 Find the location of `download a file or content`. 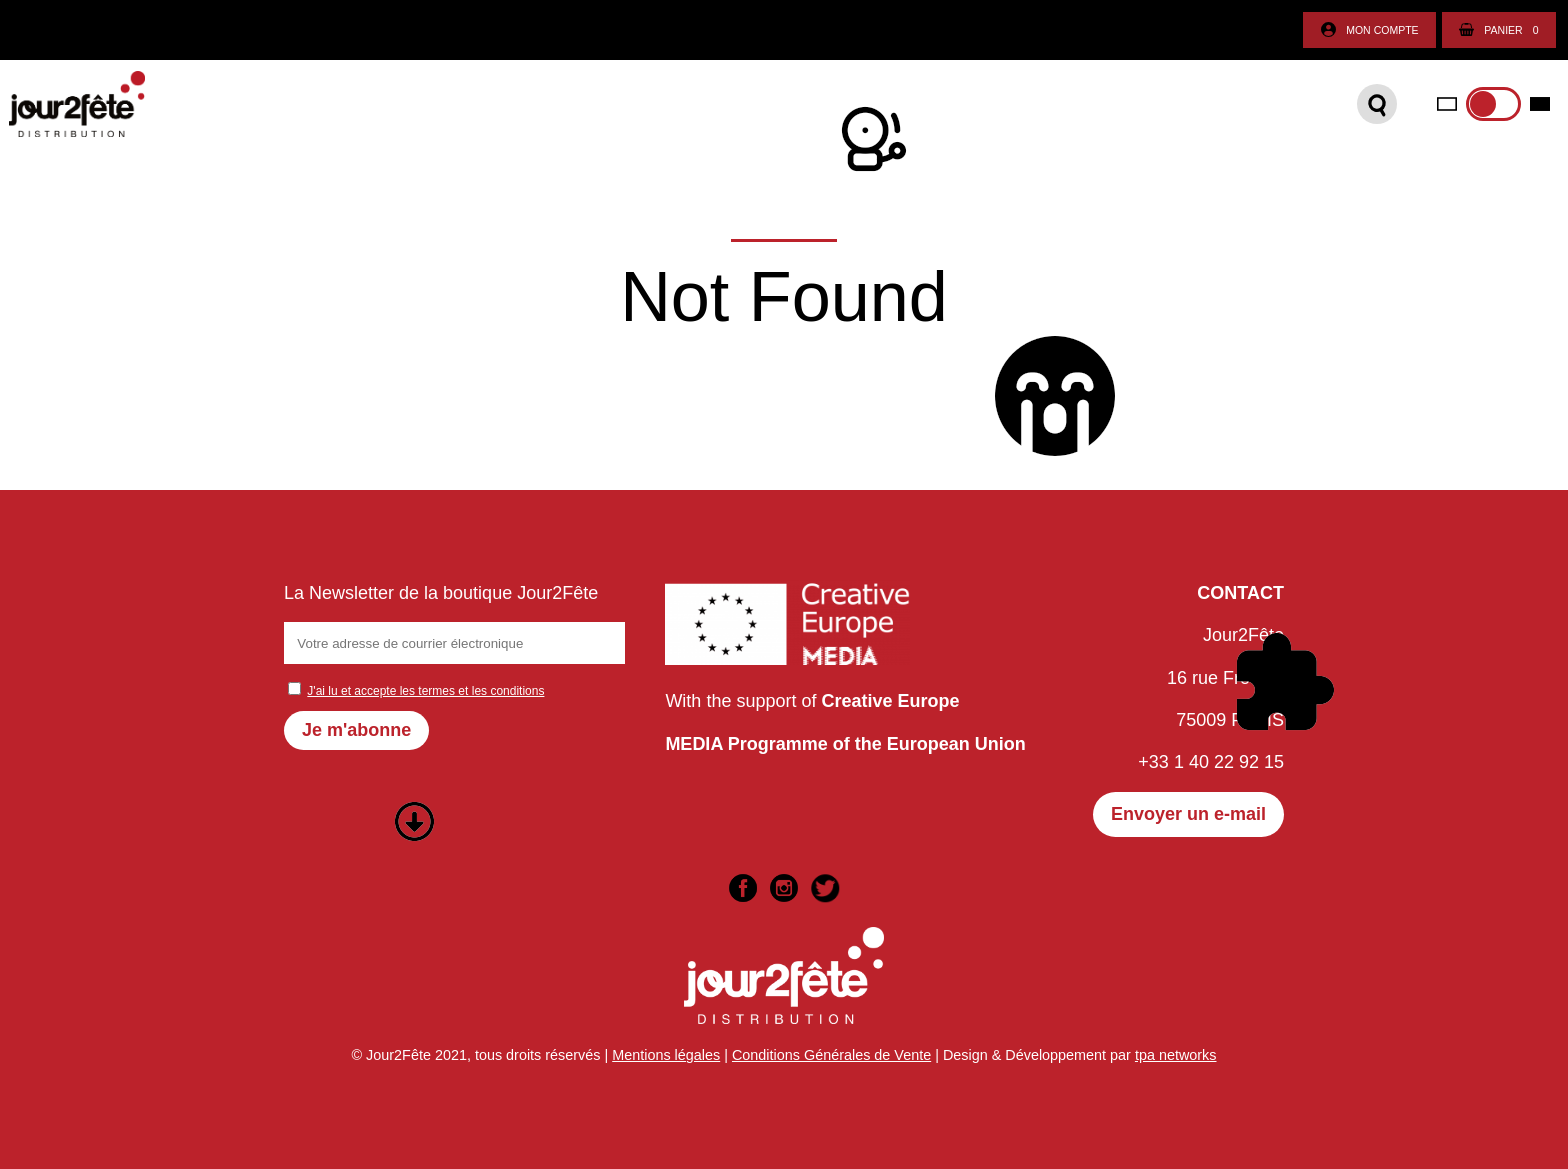

download a file or content is located at coordinates (414, 821).